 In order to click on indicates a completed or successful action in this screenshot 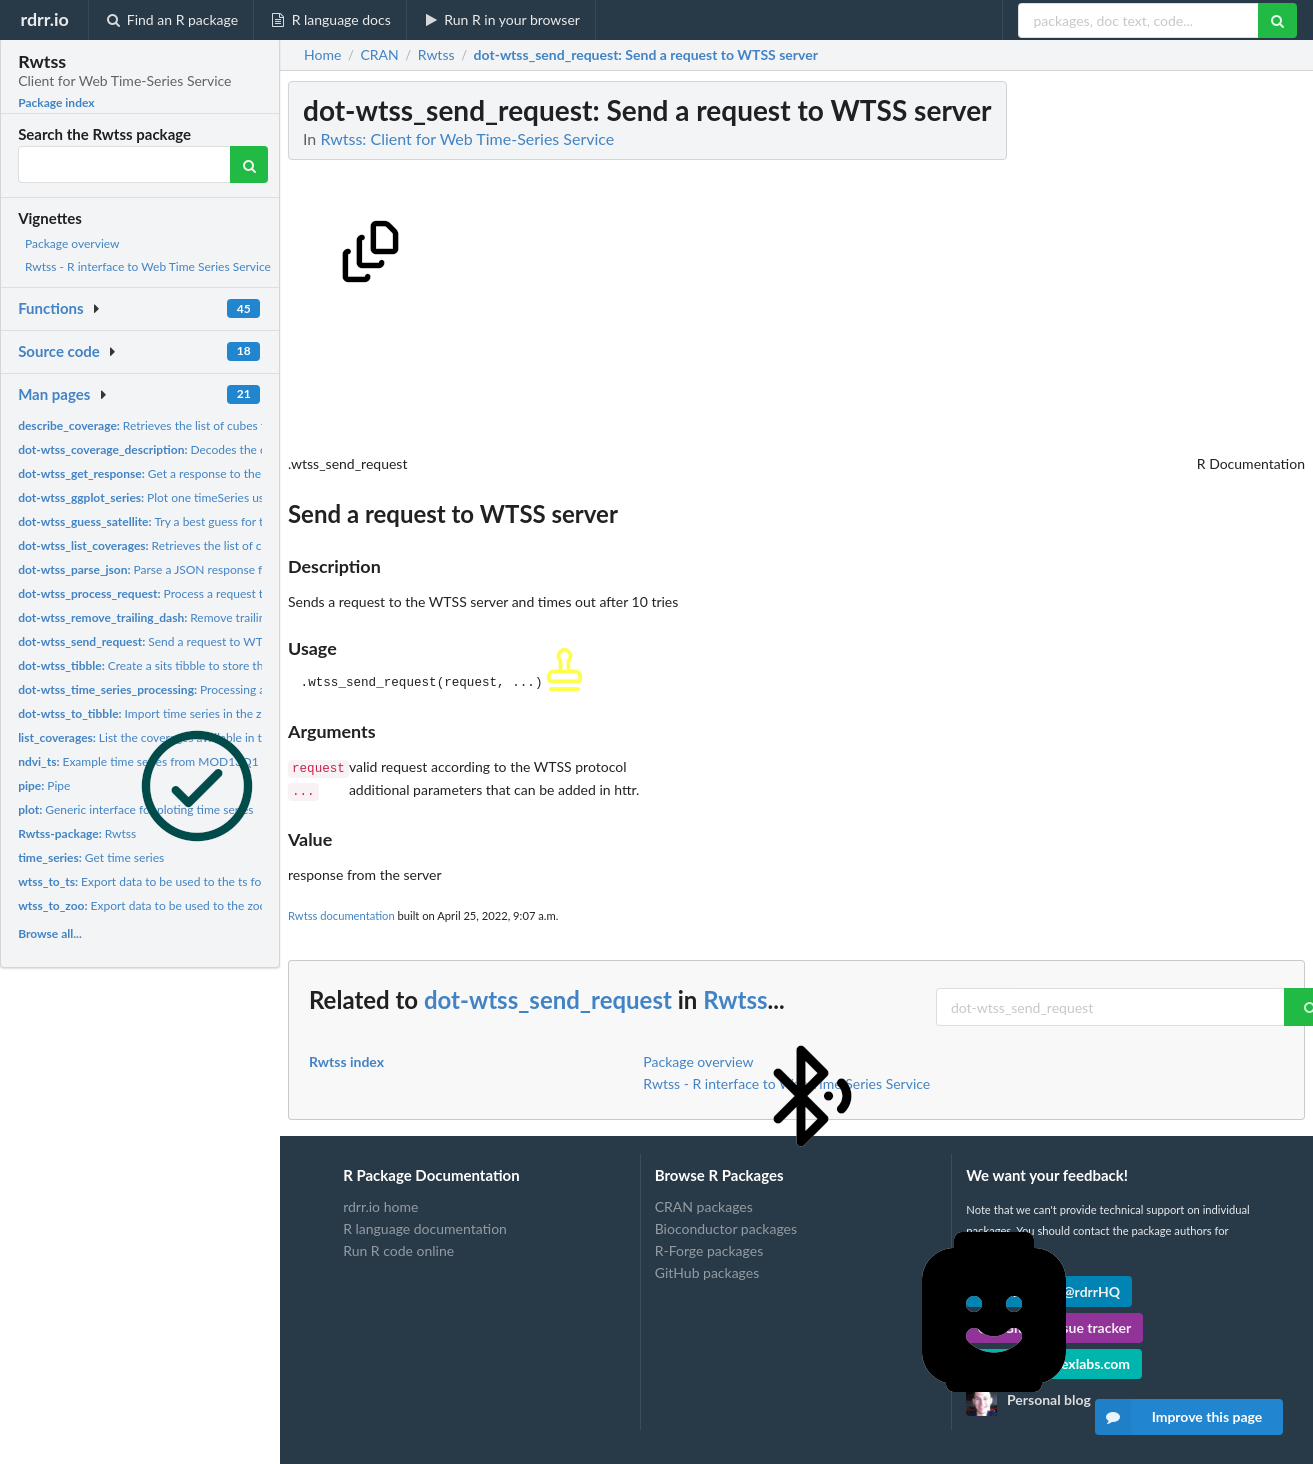, I will do `click(197, 786)`.